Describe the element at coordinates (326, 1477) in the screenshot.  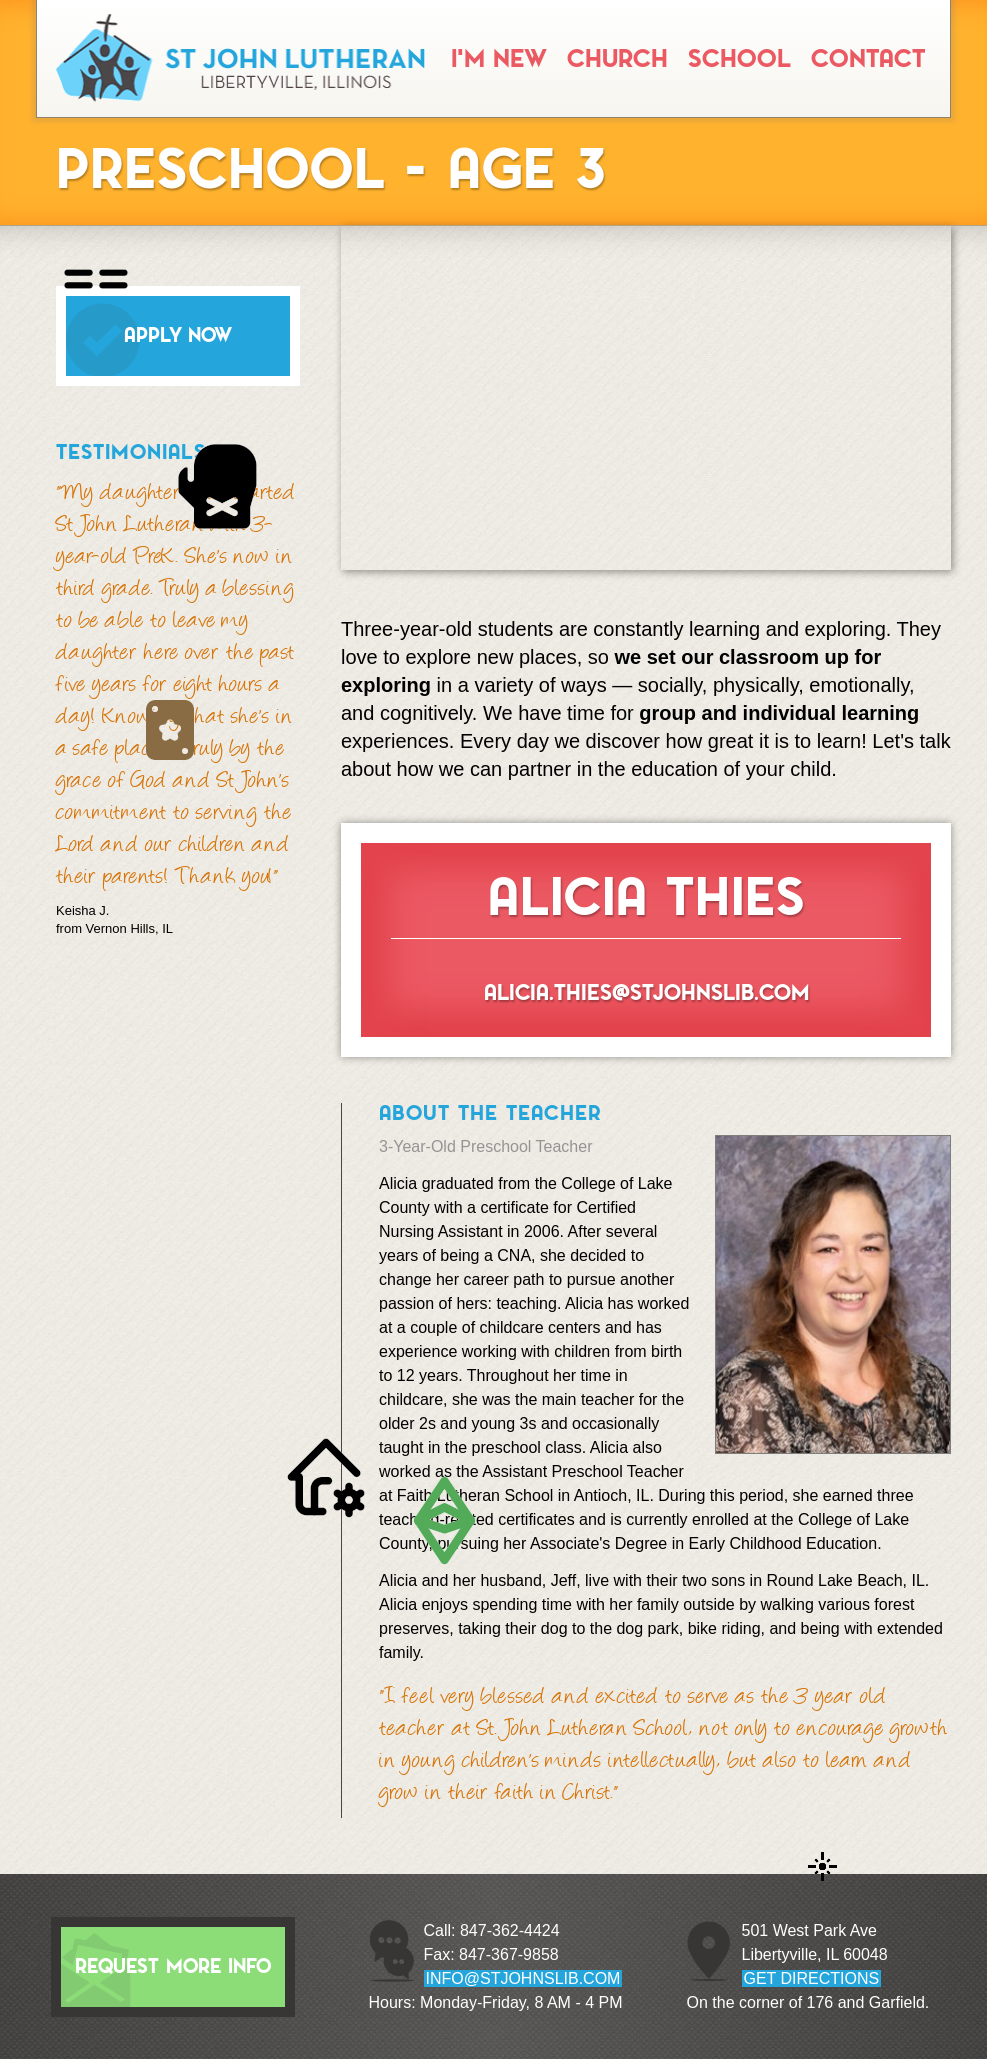
I see `access home settings` at that location.